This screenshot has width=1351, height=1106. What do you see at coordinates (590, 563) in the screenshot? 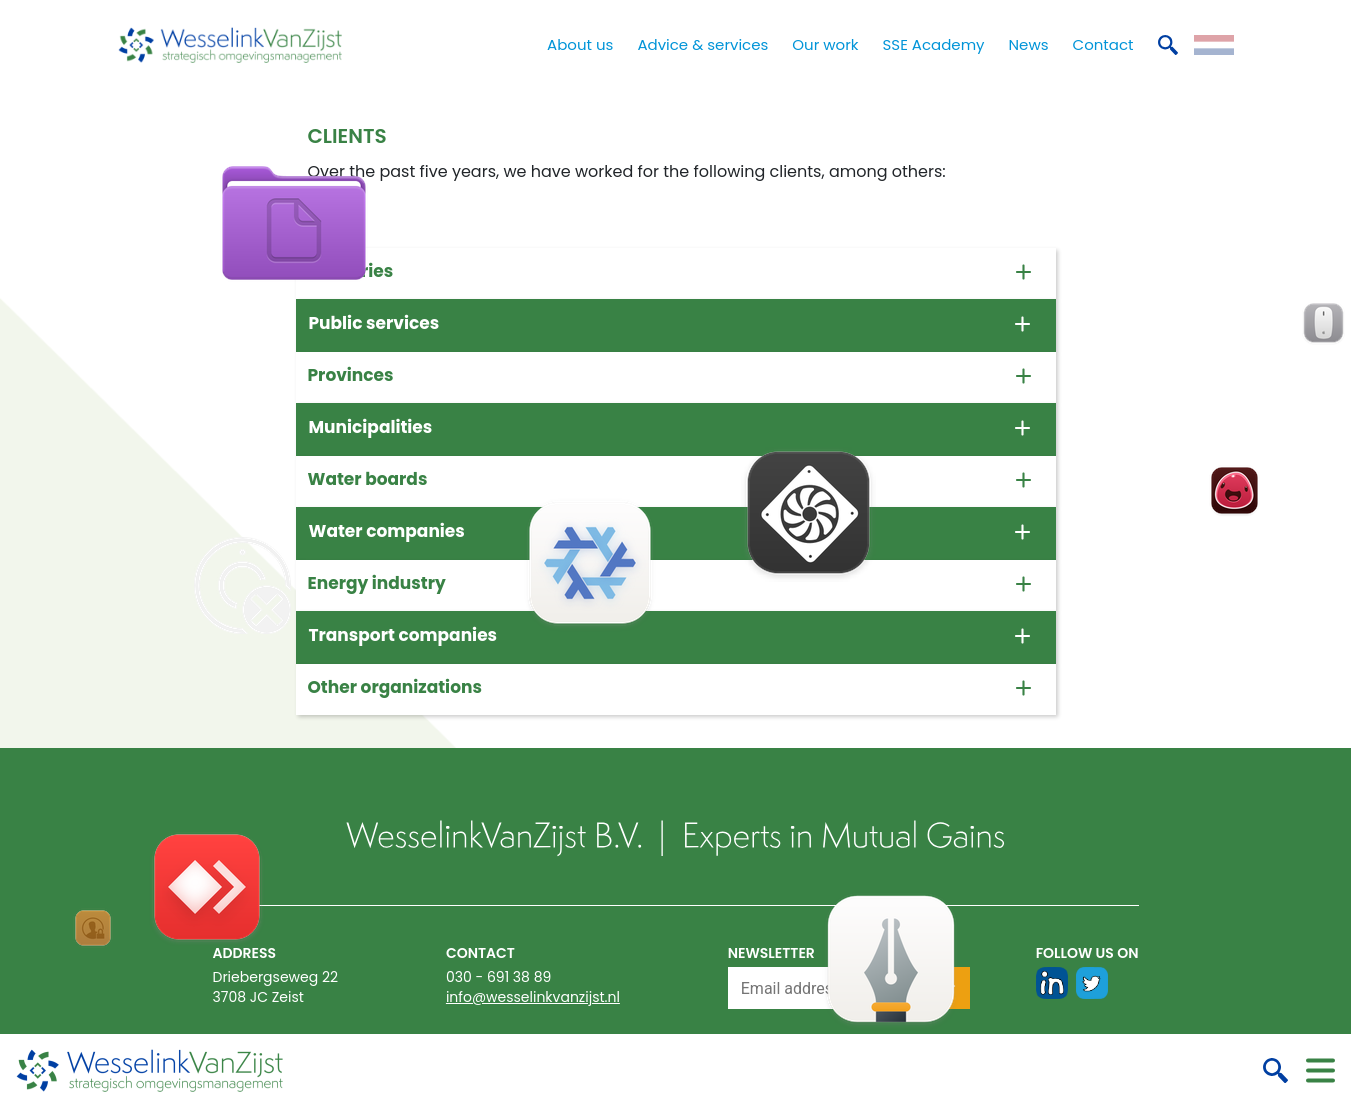
I see `open the nix package manager` at bounding box center [590, 563].